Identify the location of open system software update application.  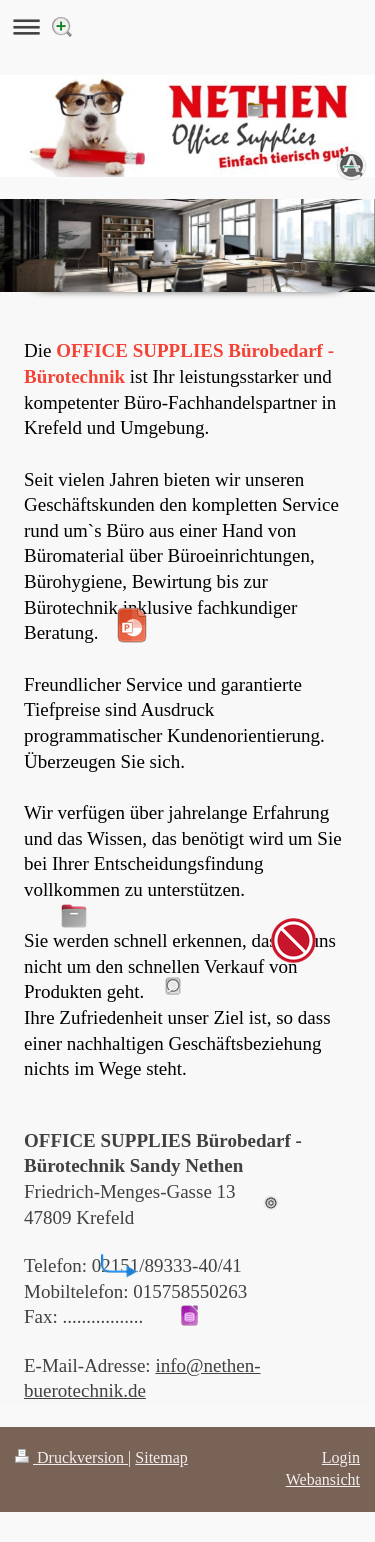
(351, 165).